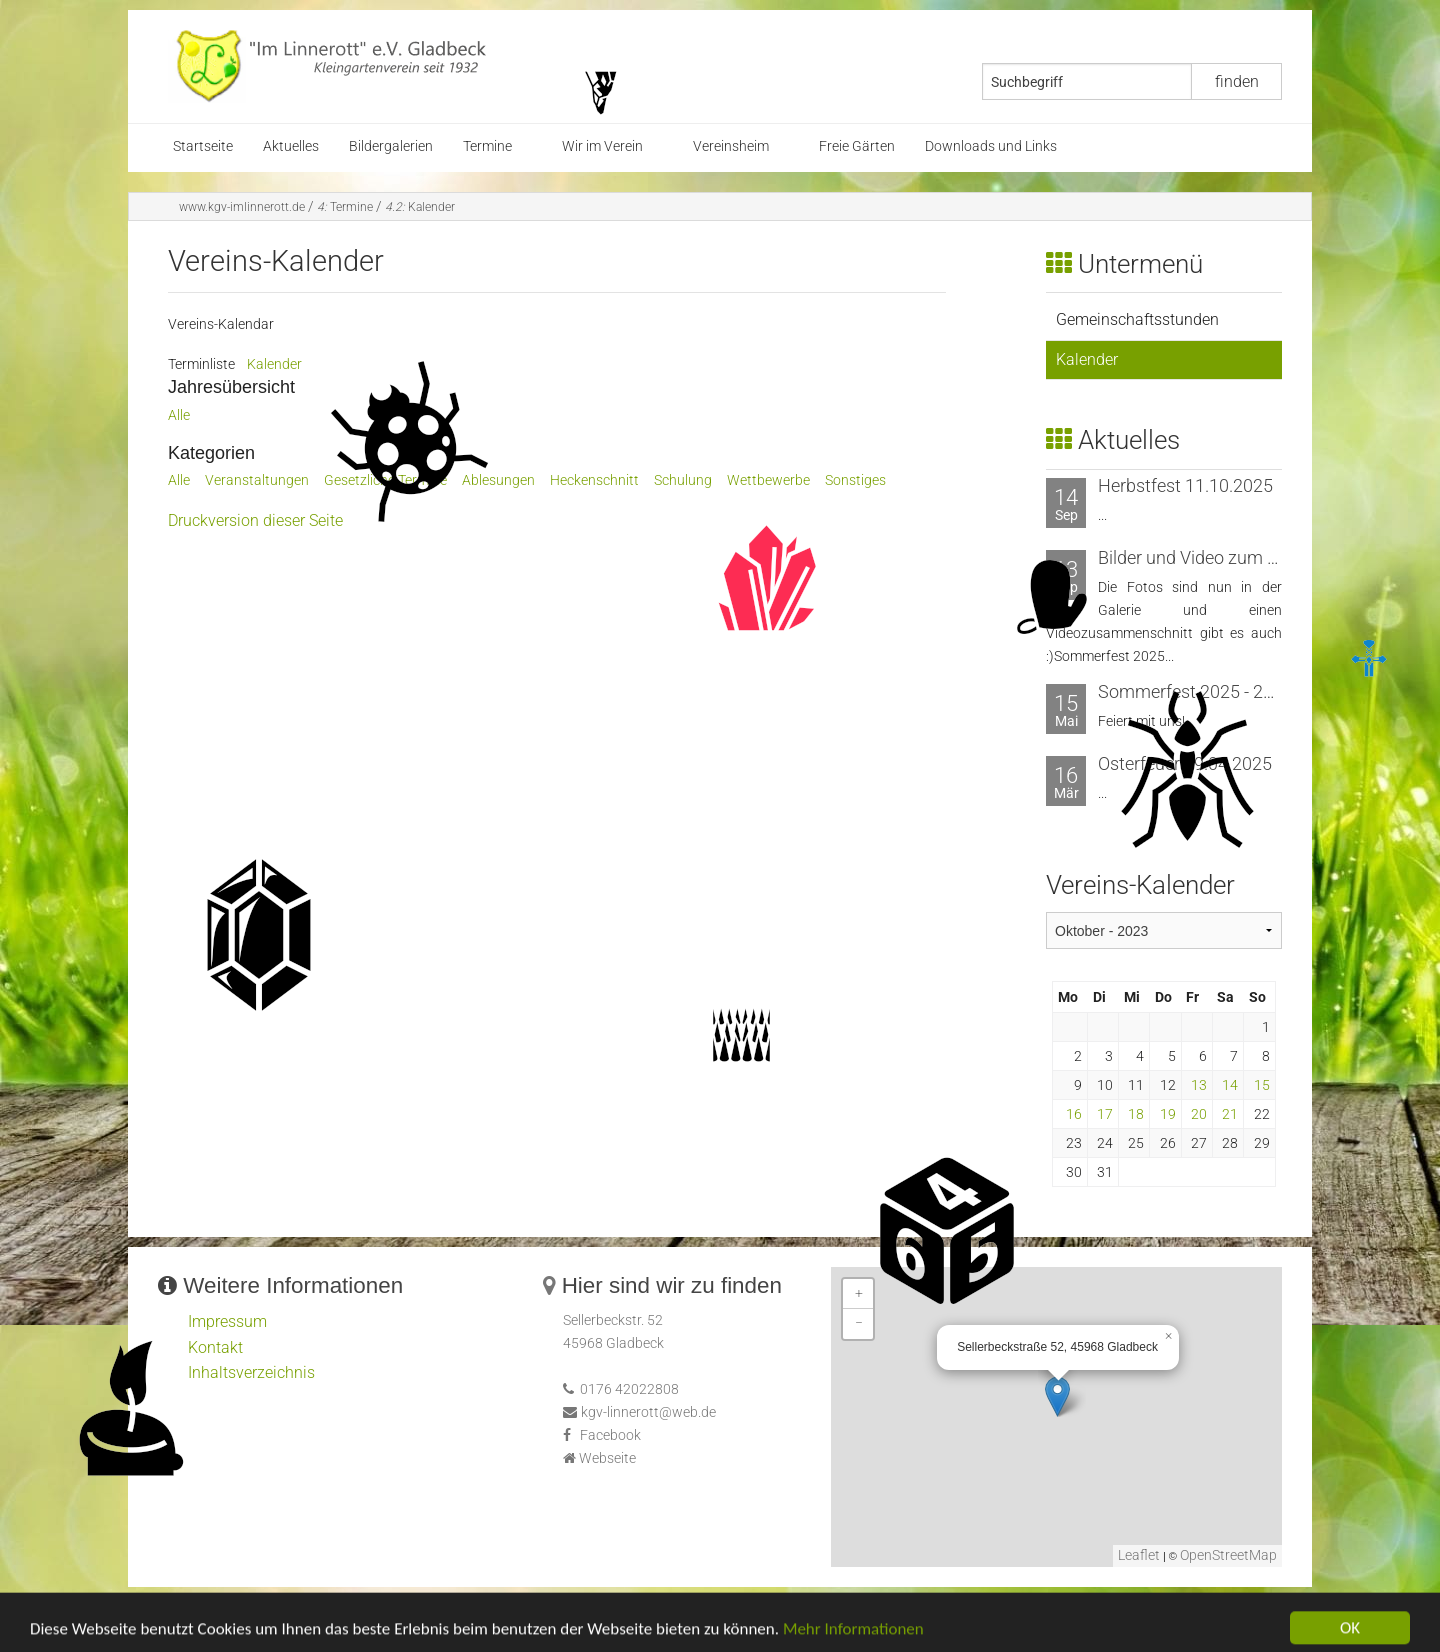 The height and width of the screenshot is (1652, 1440). Describe the element at coordinates (1053, 596) in the screenshot. I see `access cooking or recipe features` at that location.